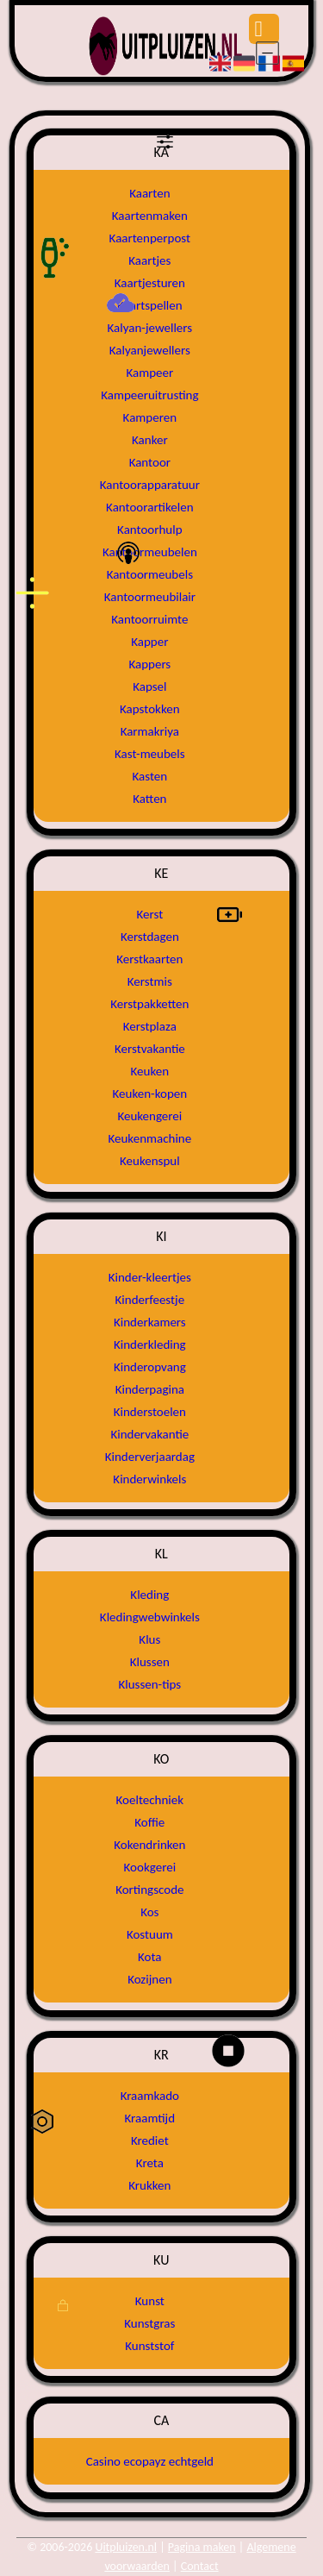  Describe the element at coordinates (32, 592) in the screenshot. I see `perform division calculation` at that location.